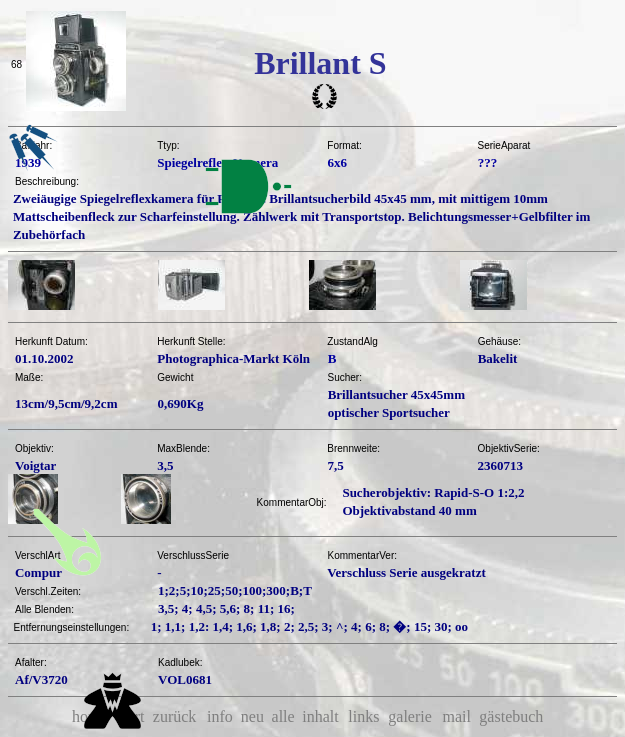 This screenshot has width=625, height=737. What do you see at coordinates (68, 542) in the screenshot?
I see `cast a fire spell or ability` at bounding box center [68, 542].